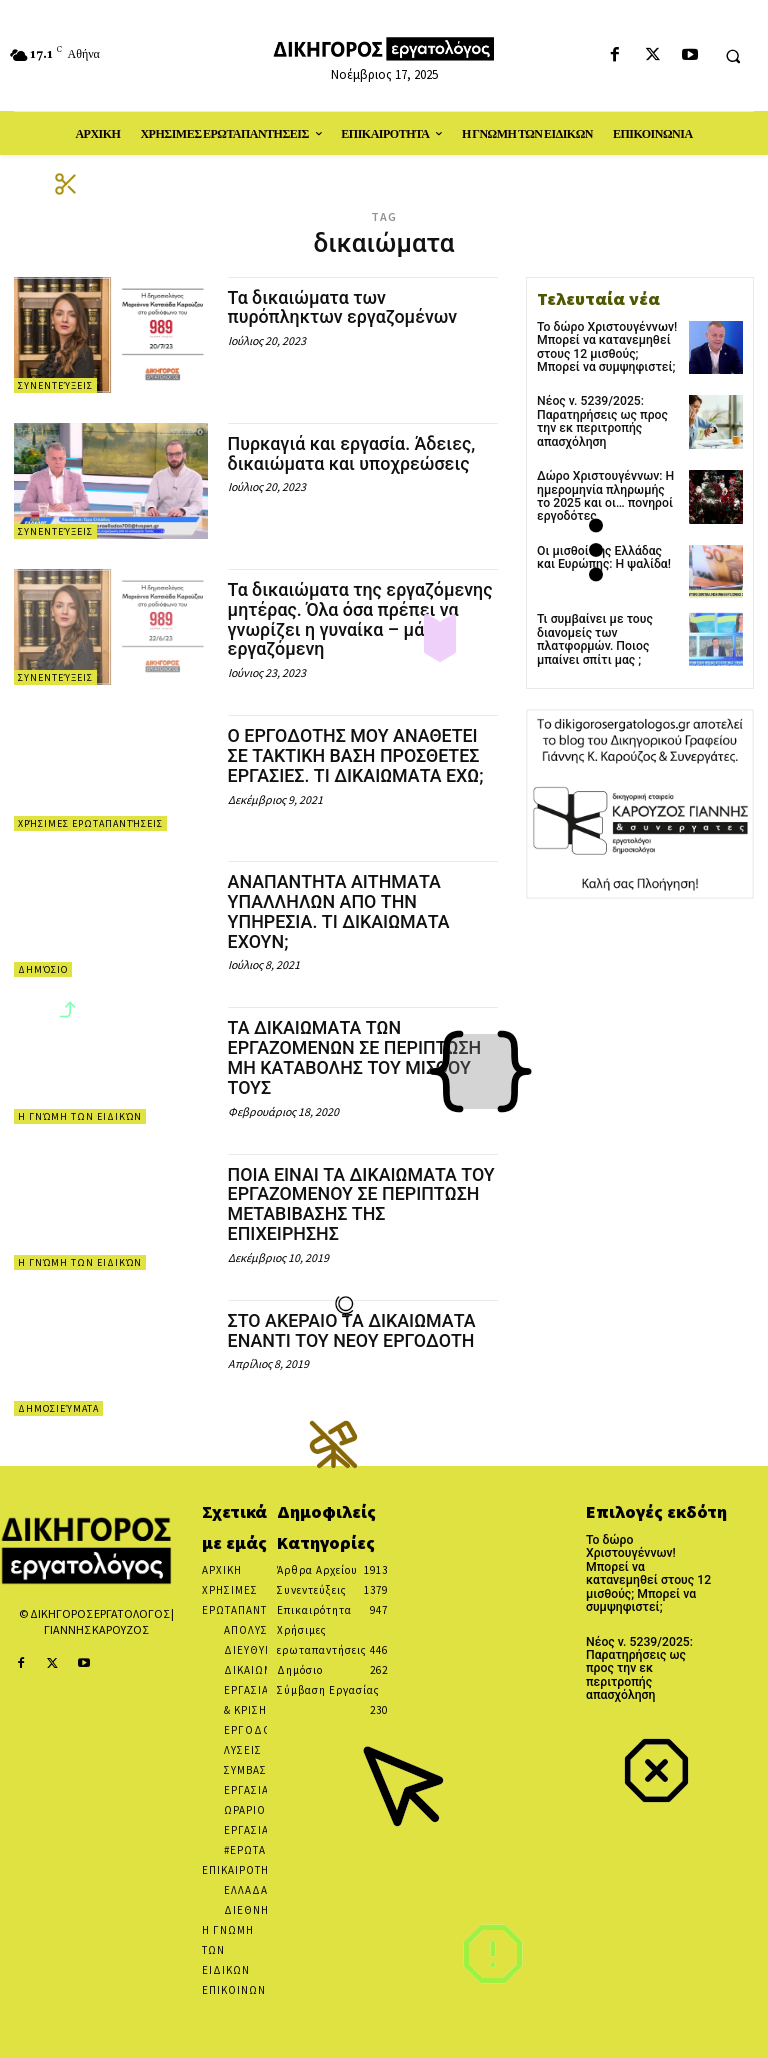 Image resolution: width=768 pixels, height=2058 pixels. What do you see at coordinates (67, 1009) in the screenshot?
I see `navigate forward and up in a hierarchy` at bounding box center [67, 1009].